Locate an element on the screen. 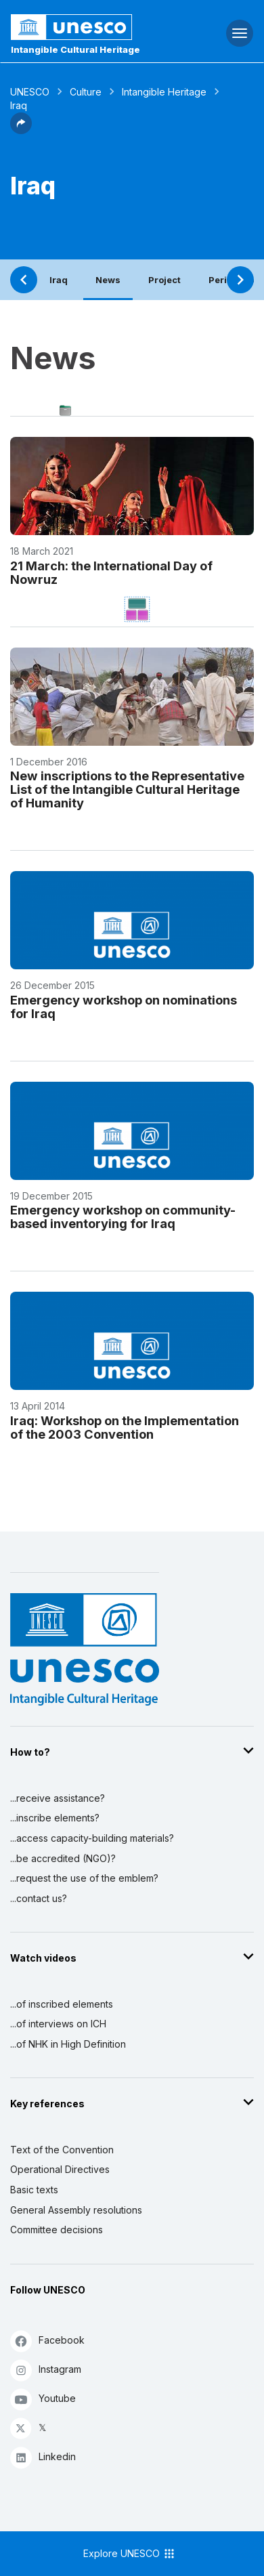 This screenshot has height=2576, width=264. open the file manager application is located at coordinates (65, 410).